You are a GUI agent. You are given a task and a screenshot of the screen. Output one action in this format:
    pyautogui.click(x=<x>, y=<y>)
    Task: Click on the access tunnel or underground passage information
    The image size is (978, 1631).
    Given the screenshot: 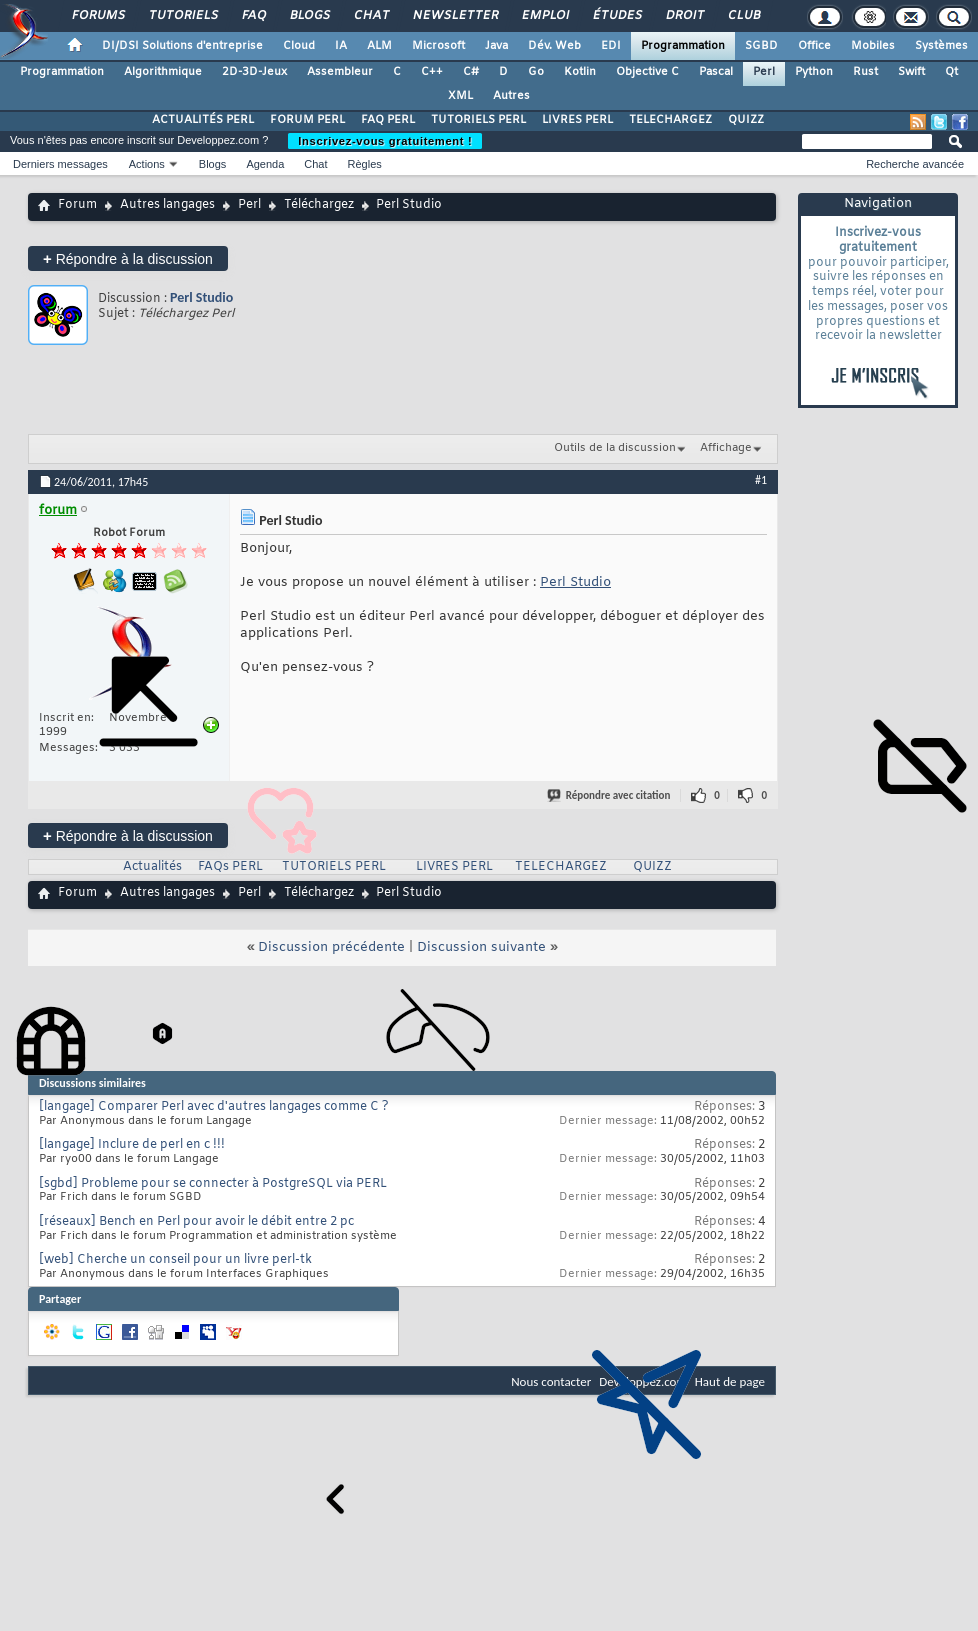 What is the action you would take?
    pyautogui.click(x=51, y=1041)
    